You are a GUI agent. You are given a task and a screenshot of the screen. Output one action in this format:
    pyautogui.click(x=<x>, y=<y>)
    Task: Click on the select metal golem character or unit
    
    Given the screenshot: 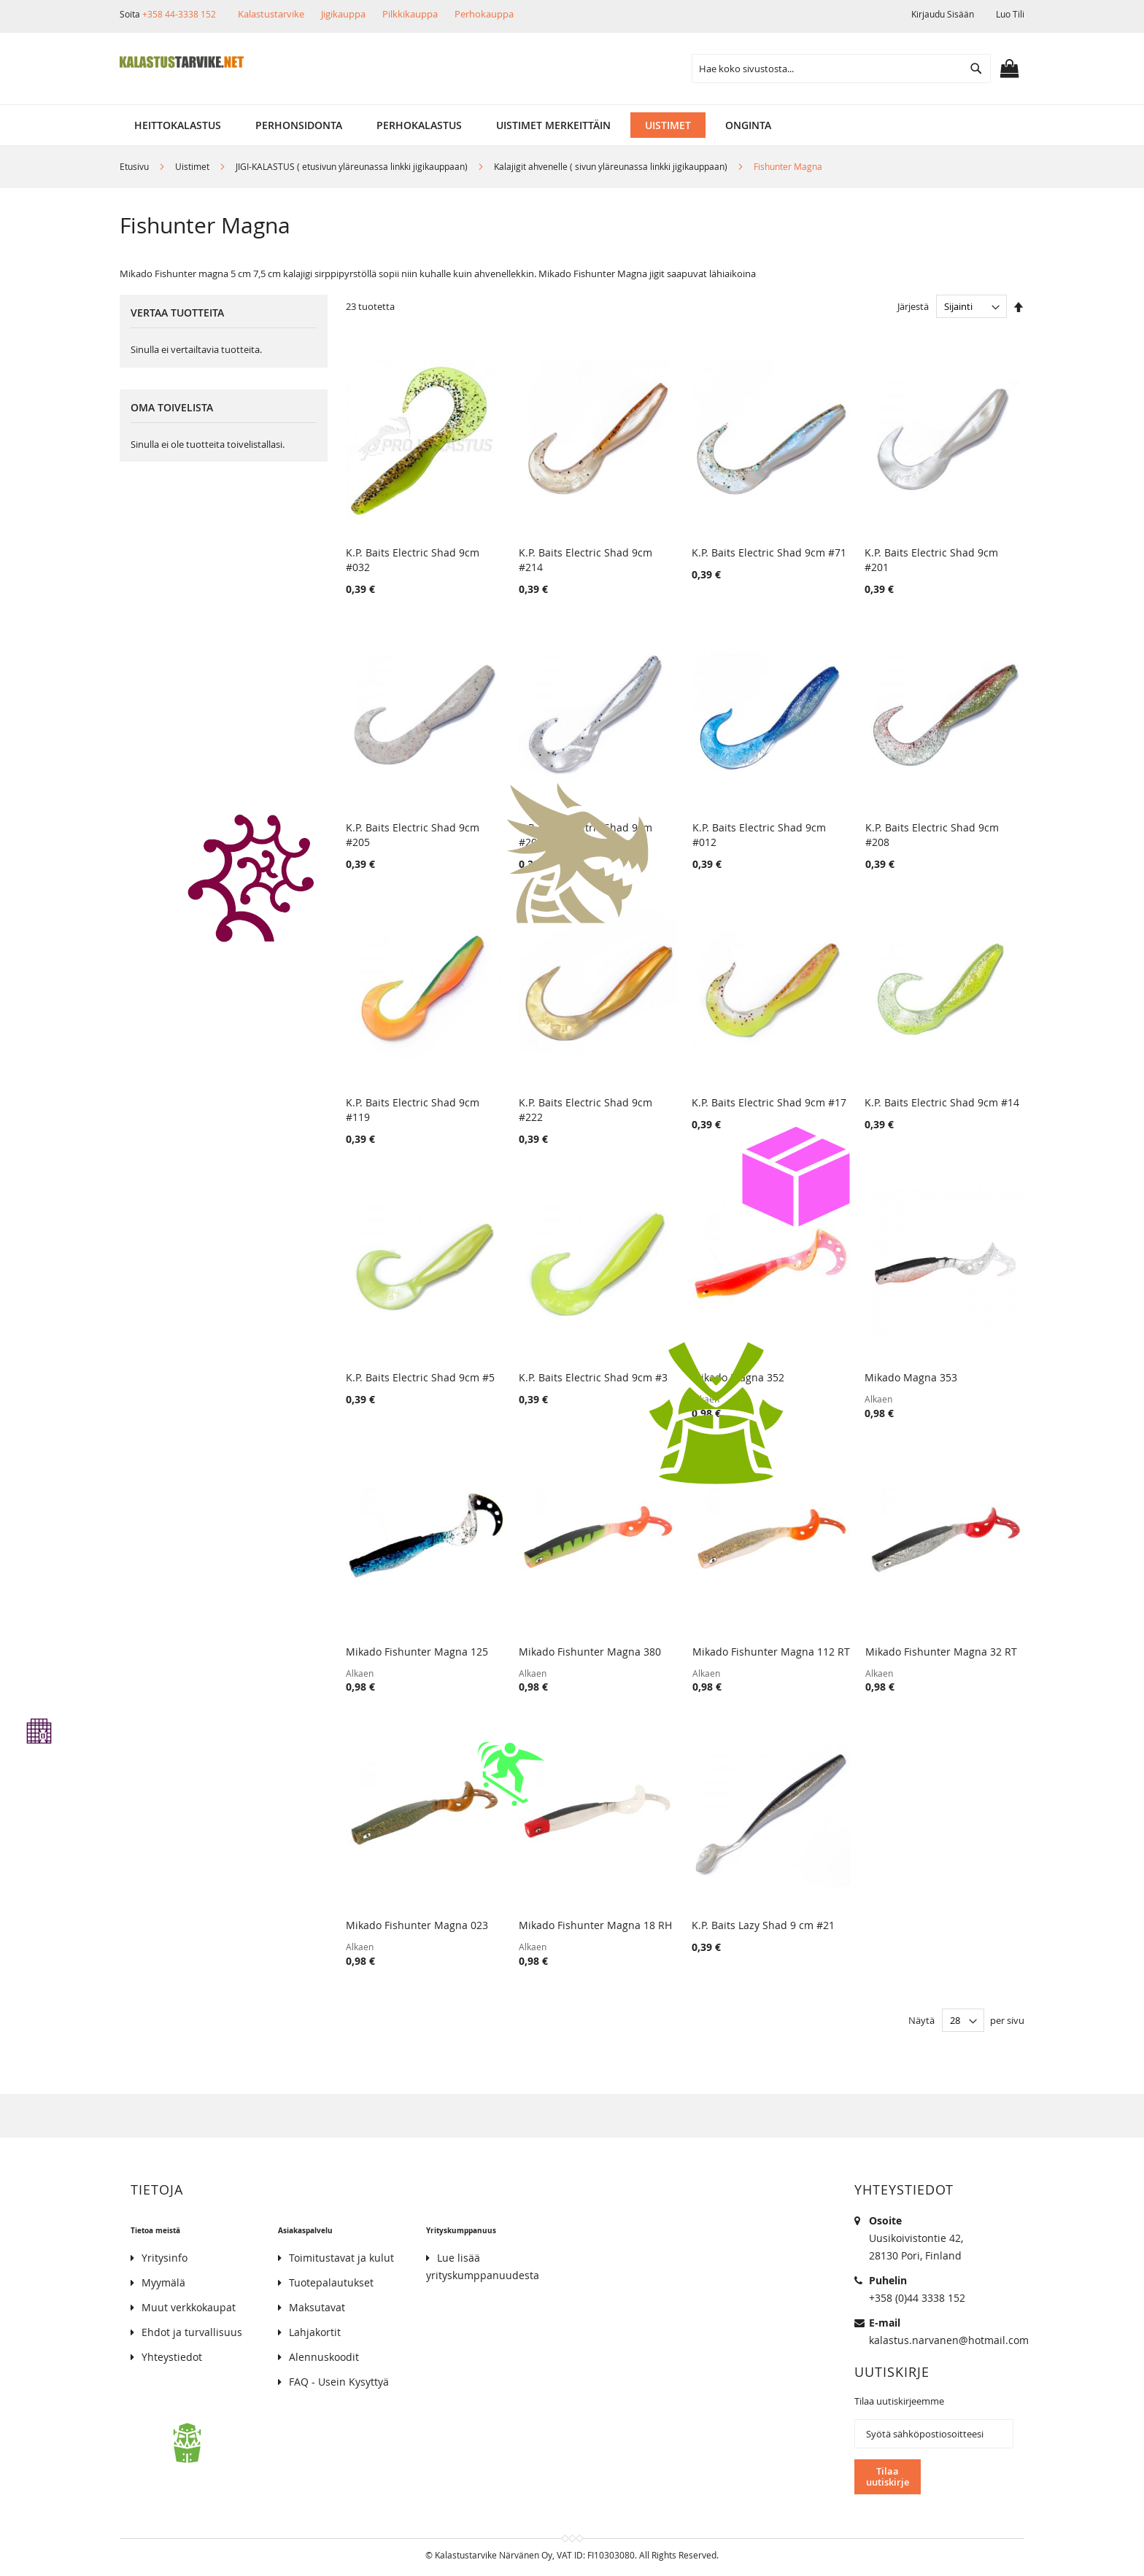 What is the action you would take?
    pyautogui.click(x=187, y=2443)
    